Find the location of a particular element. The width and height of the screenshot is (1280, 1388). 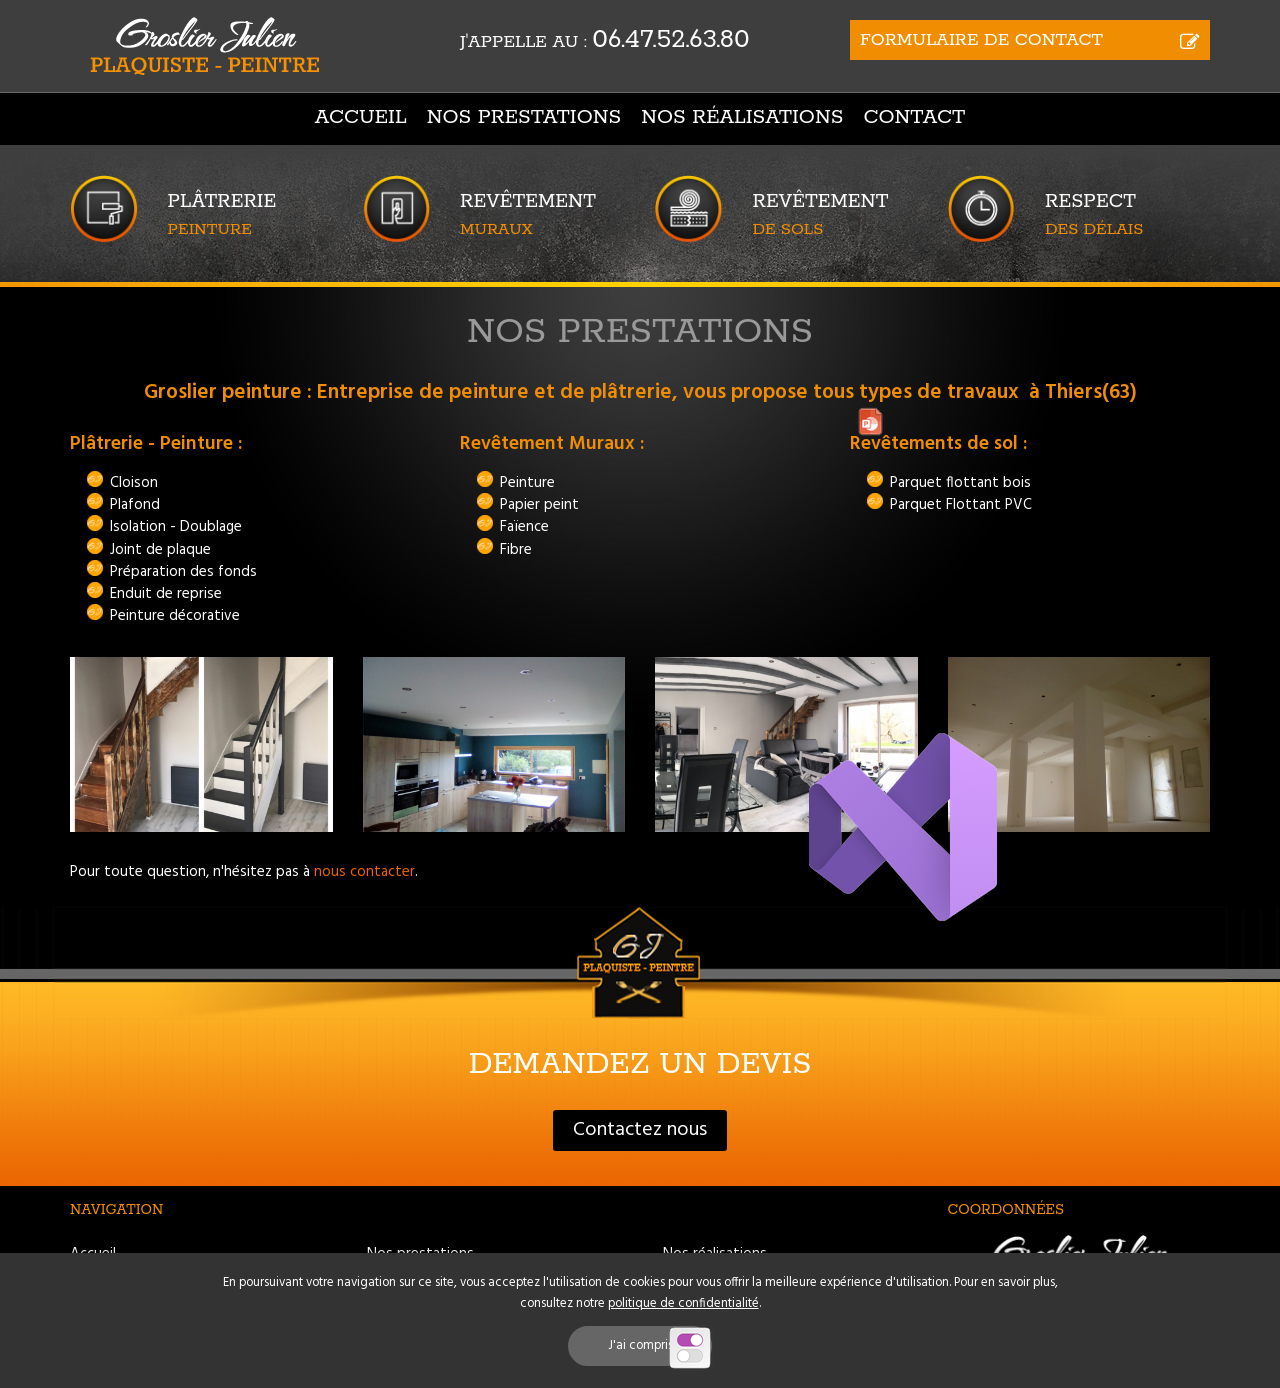

open gnome tweaks to customize desktop settings is located at coordinates (690, 1348).